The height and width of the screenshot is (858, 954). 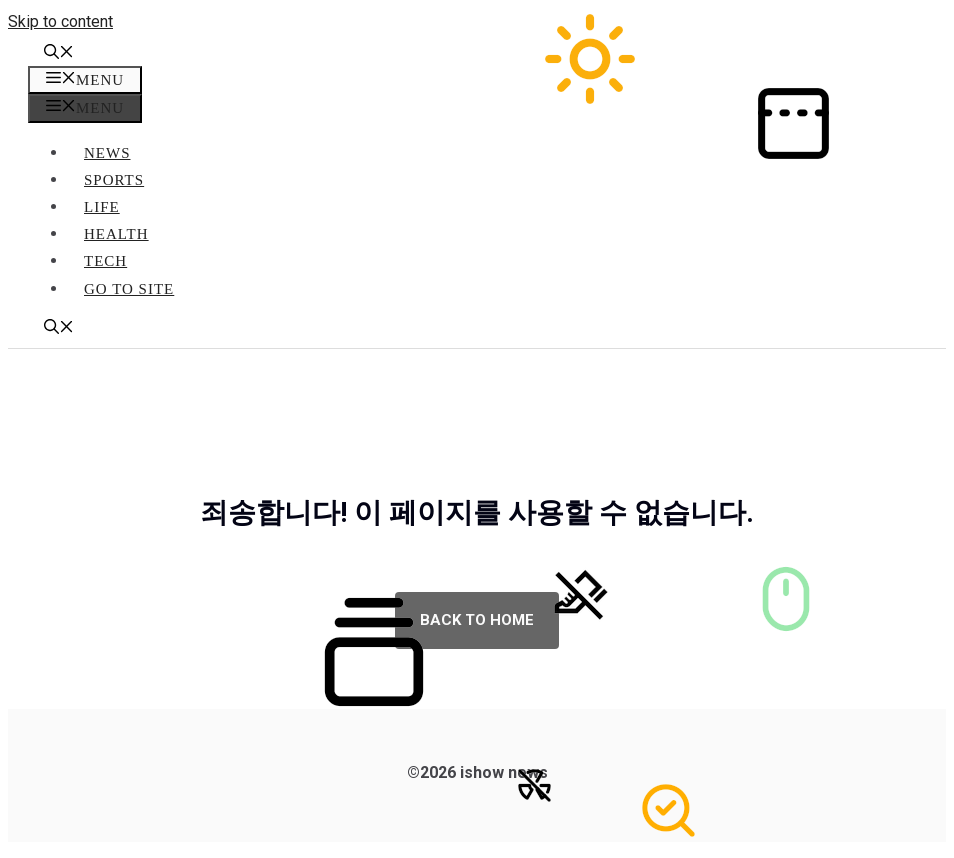 I want to click on toggle optional top panel visibility, so click(x=793, y=123).